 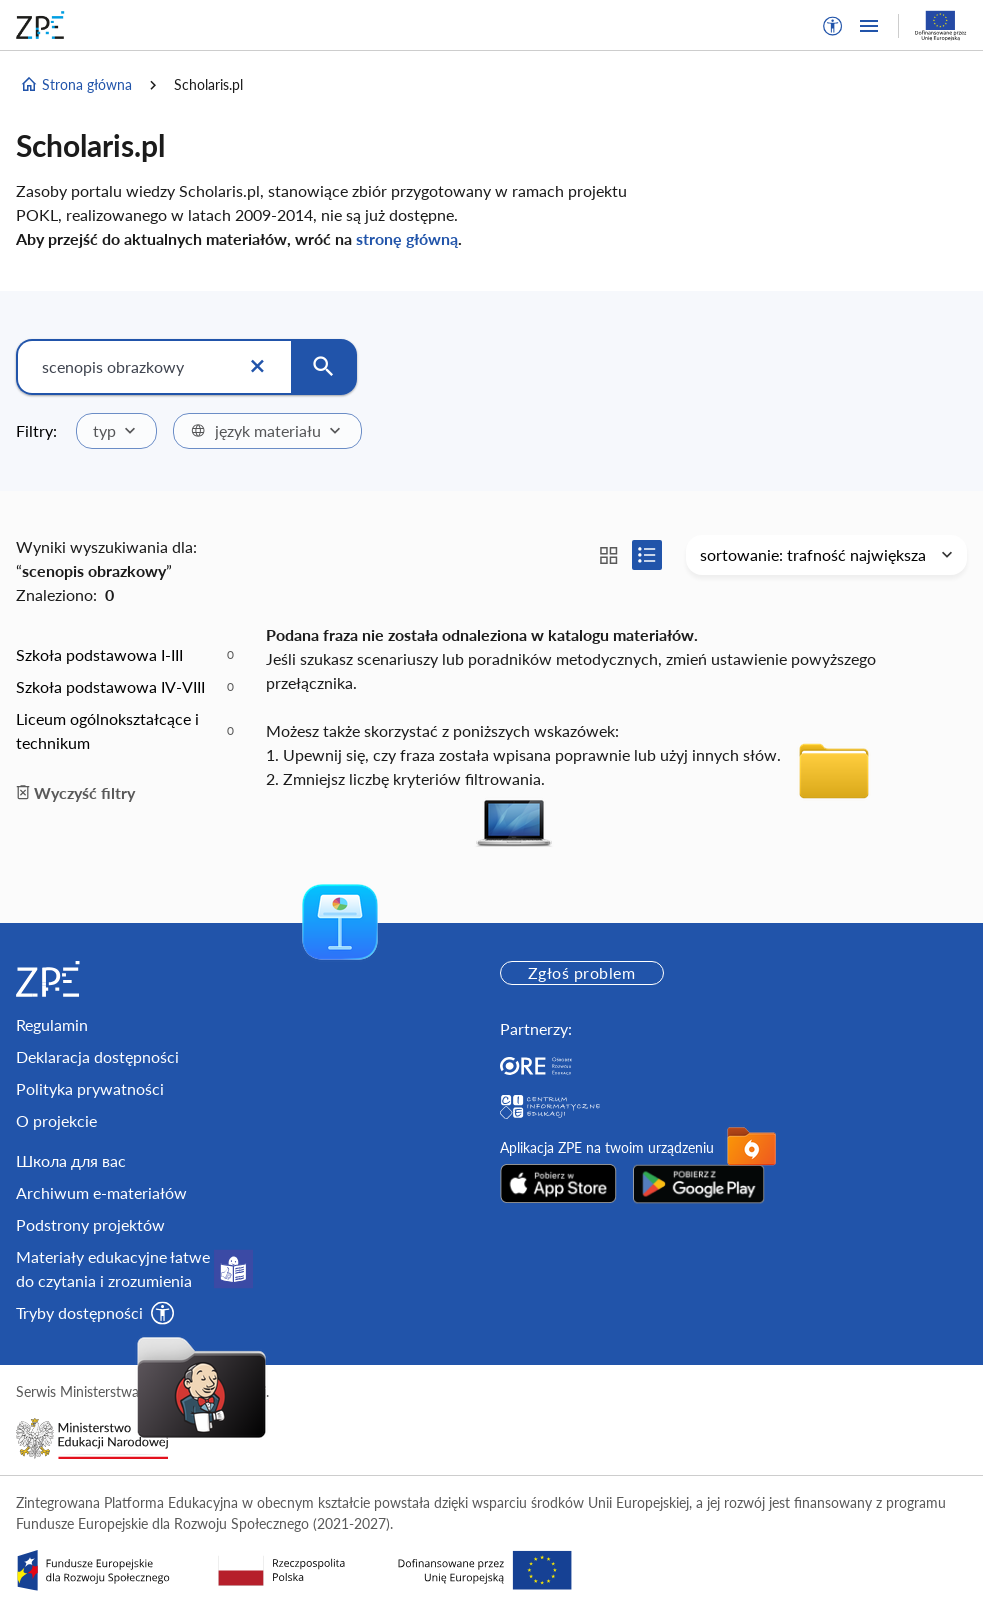 What do you see at coordinates (340, 922) in the screenshot?
I see `open LibreOffice Writer document editor` at bounding box center [340, 922].